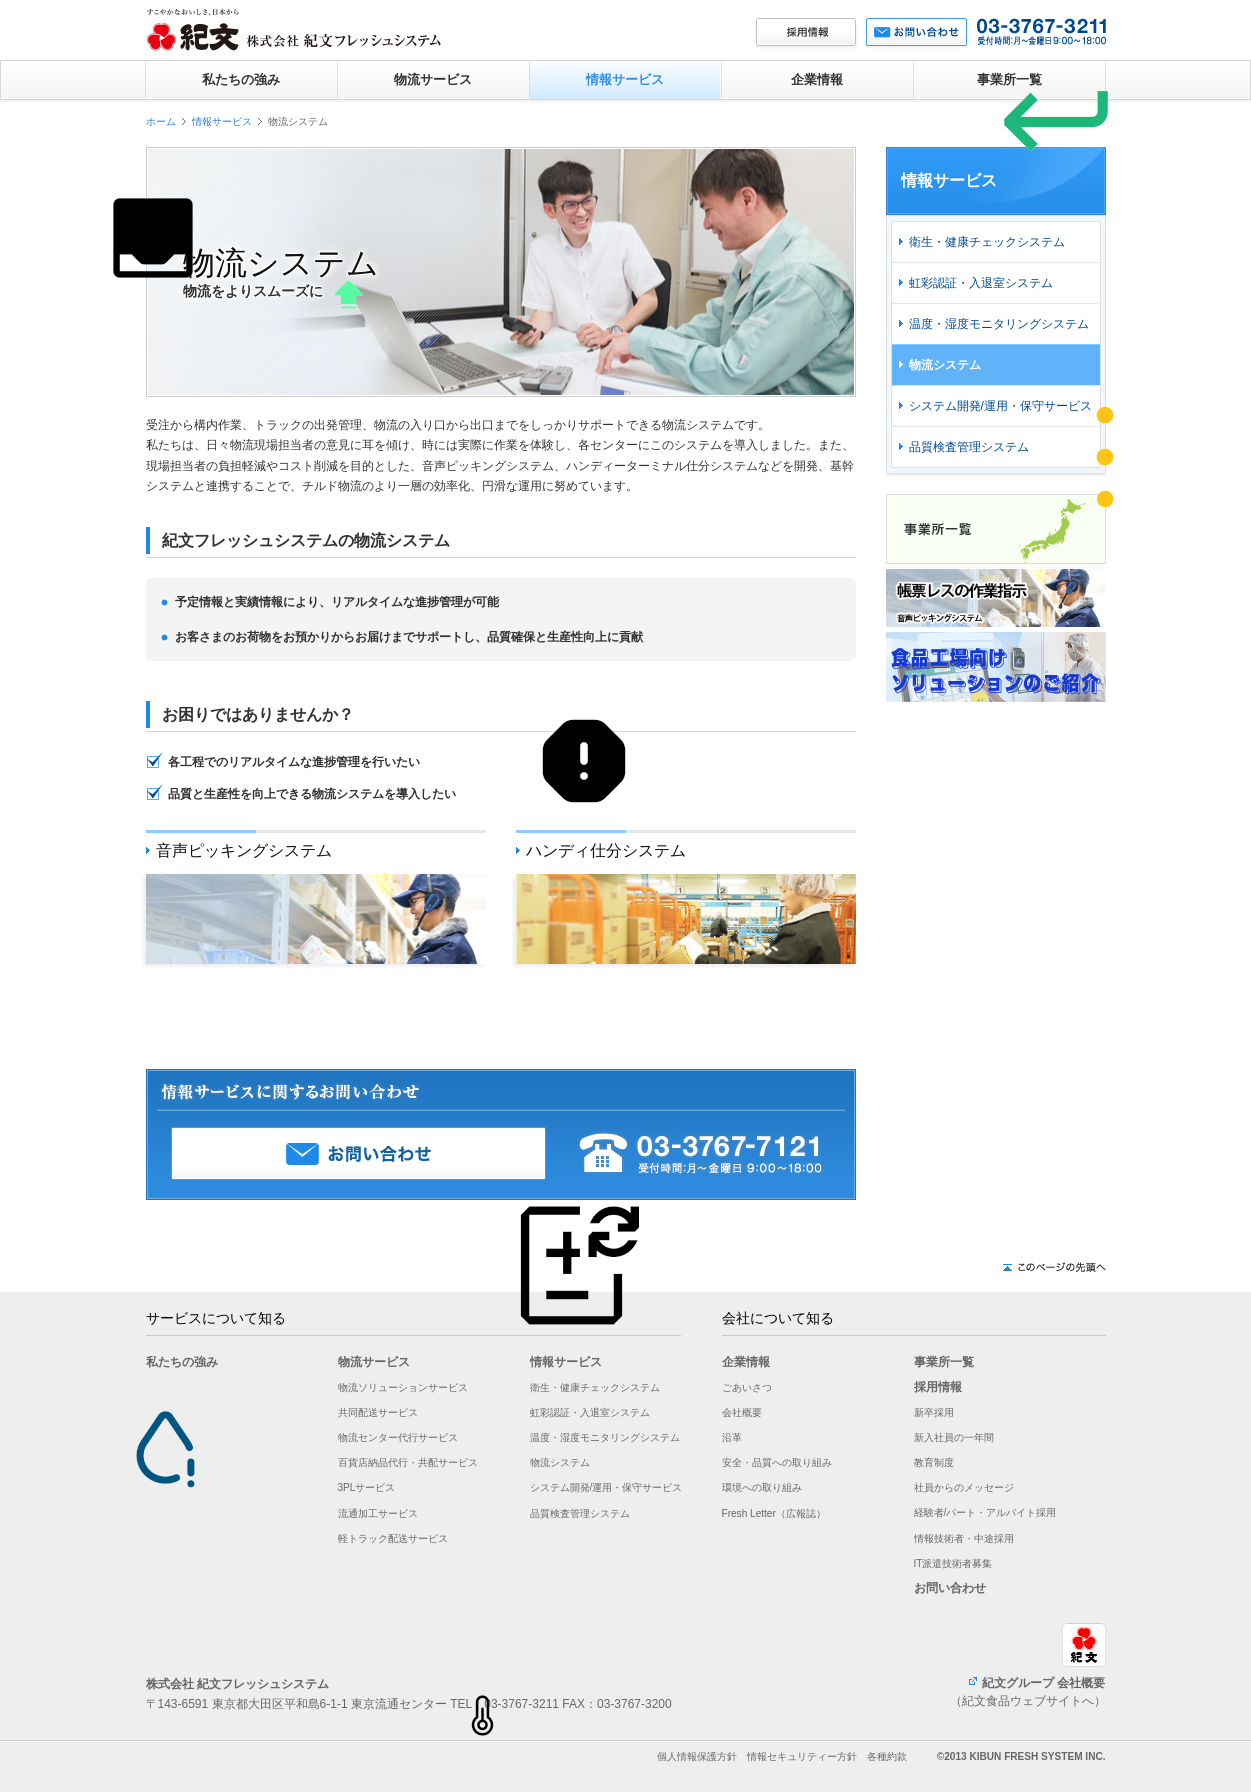 This screenshot has width=1251, height=1792. I want to click on water or hydration warning, so click(165, 1447).